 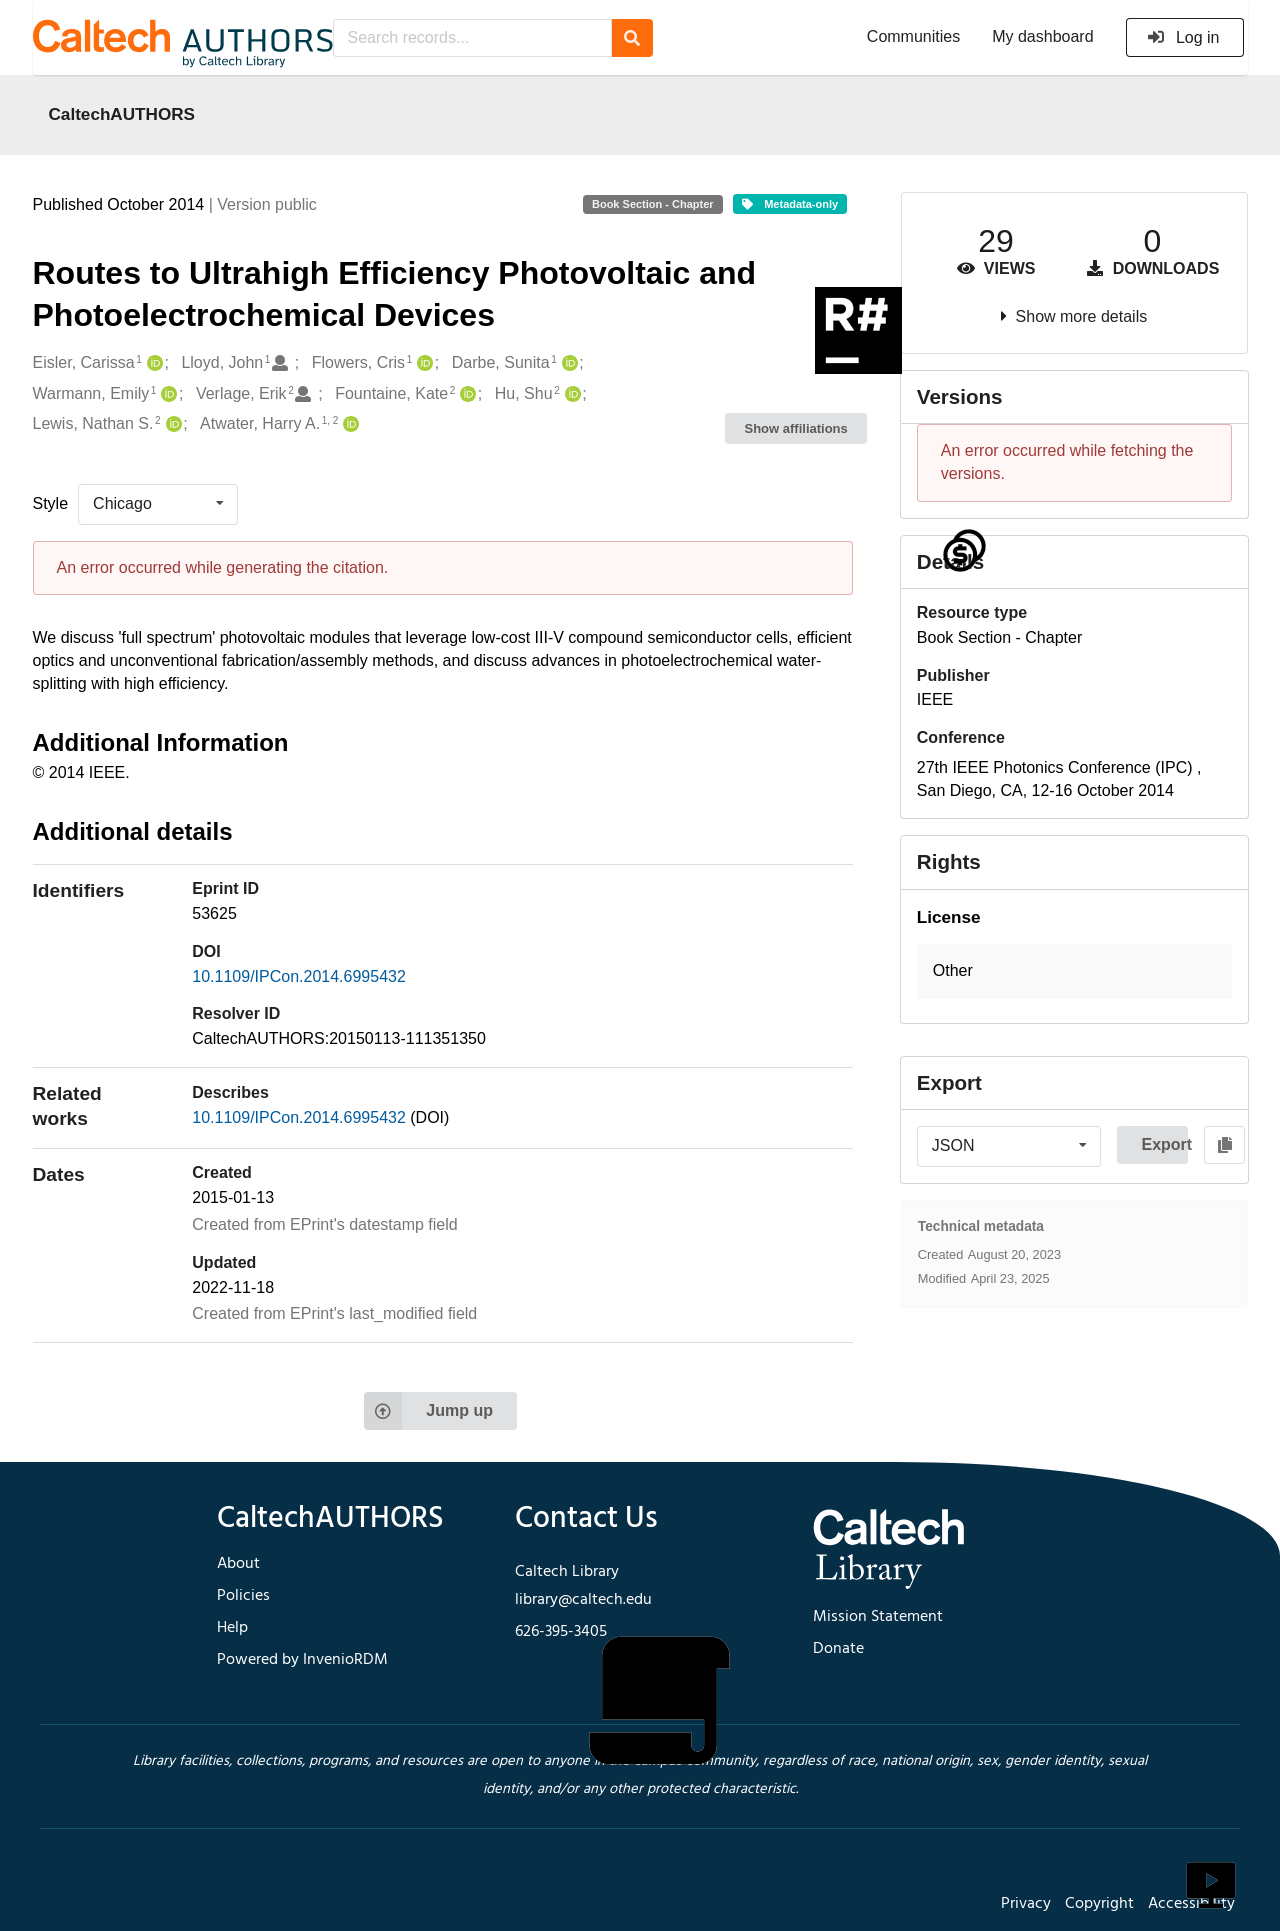 I want to click on view your coin balance or currency, so click(x=964, y=550).